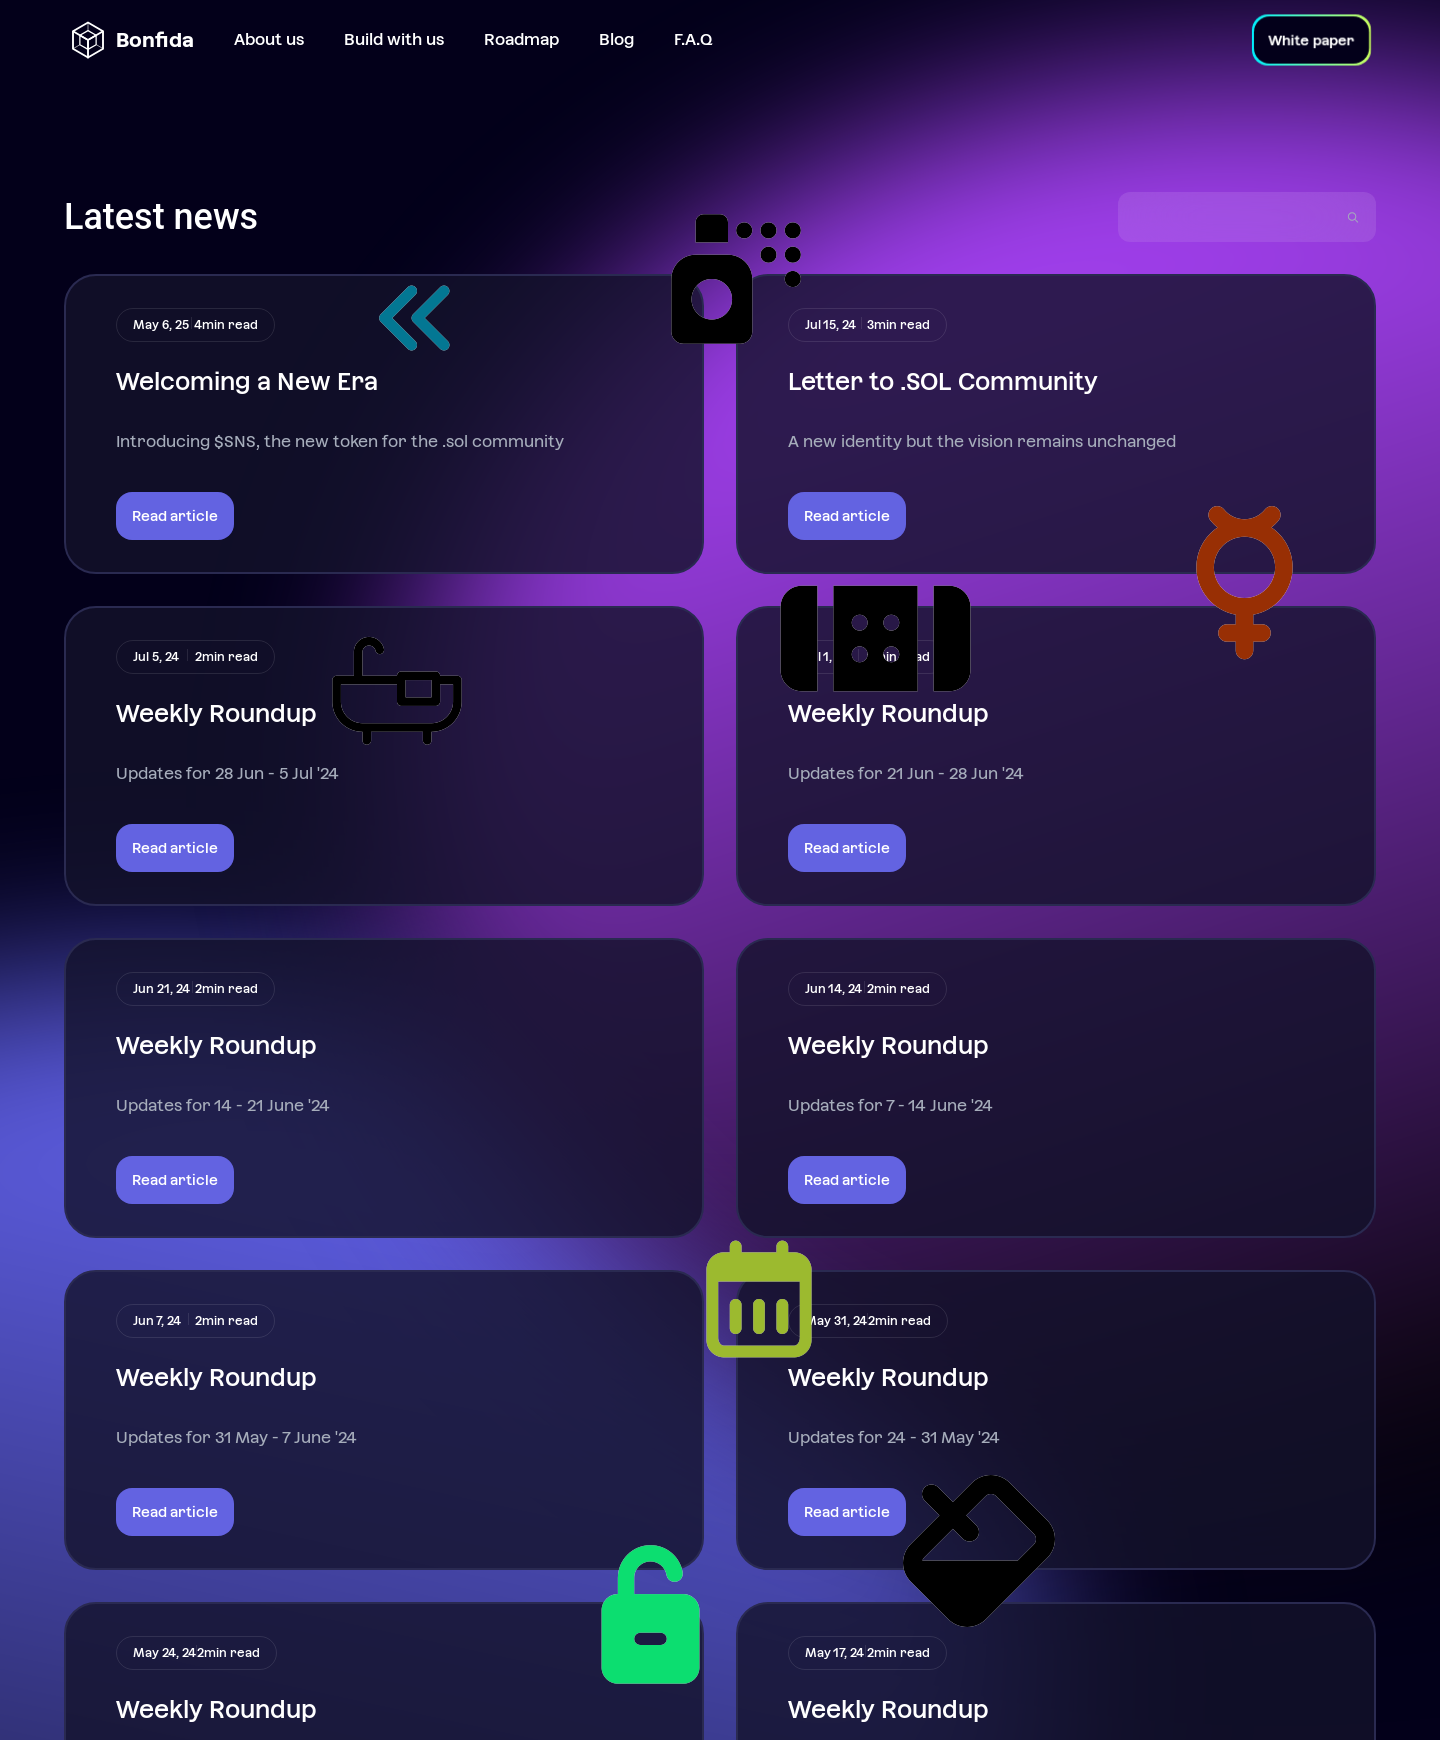  I want to click on indicates mercury as a planetary or astrological symbol, so click(1244, 580).